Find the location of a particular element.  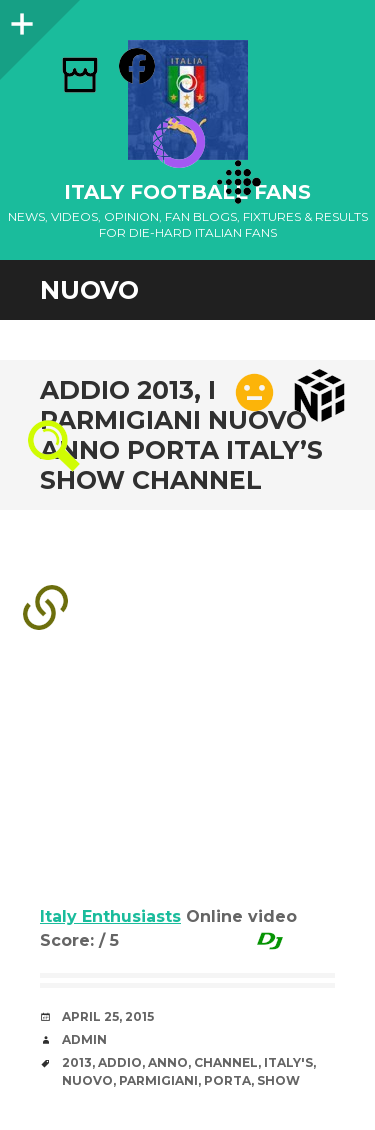

NumPy library or package integration is located at coordinates (319, 395).